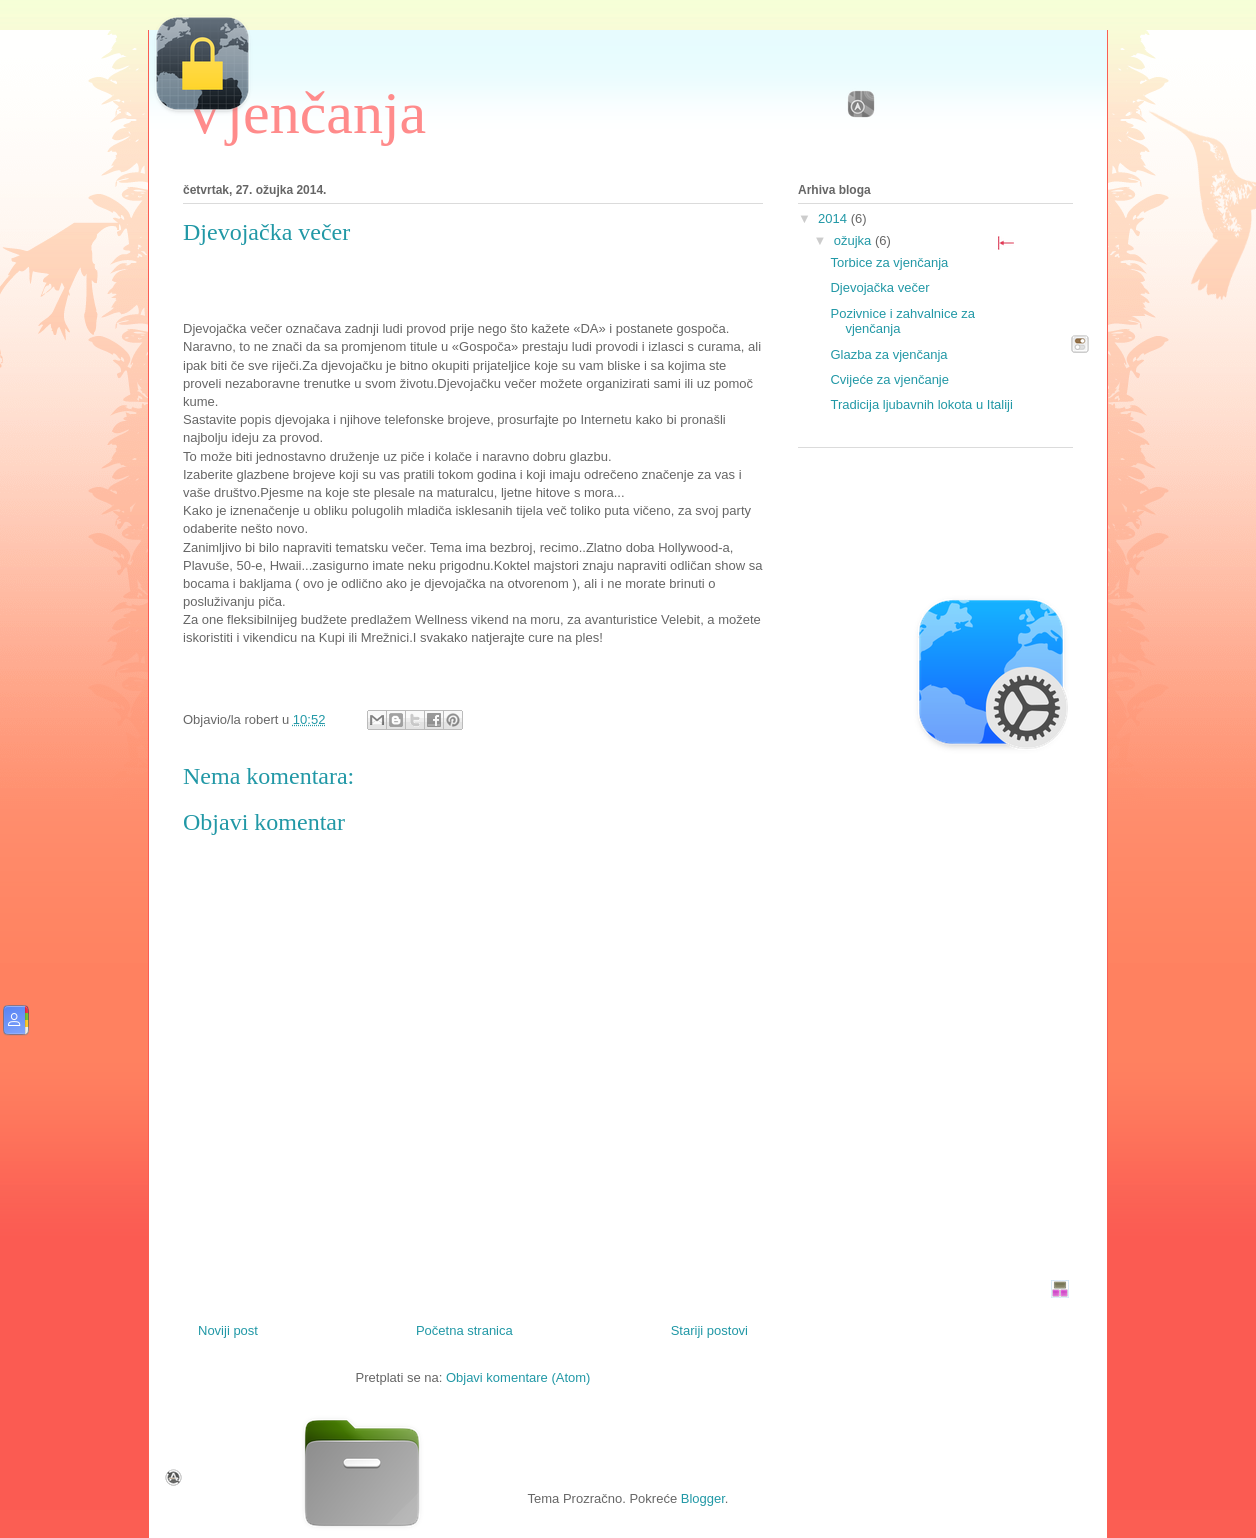 This screenshot has height=1538, width=1256. What do you see at coordinates (1080, 344) in the screenshot?
I see `open gnome tweaks application` at bounding box center [1080, 344].